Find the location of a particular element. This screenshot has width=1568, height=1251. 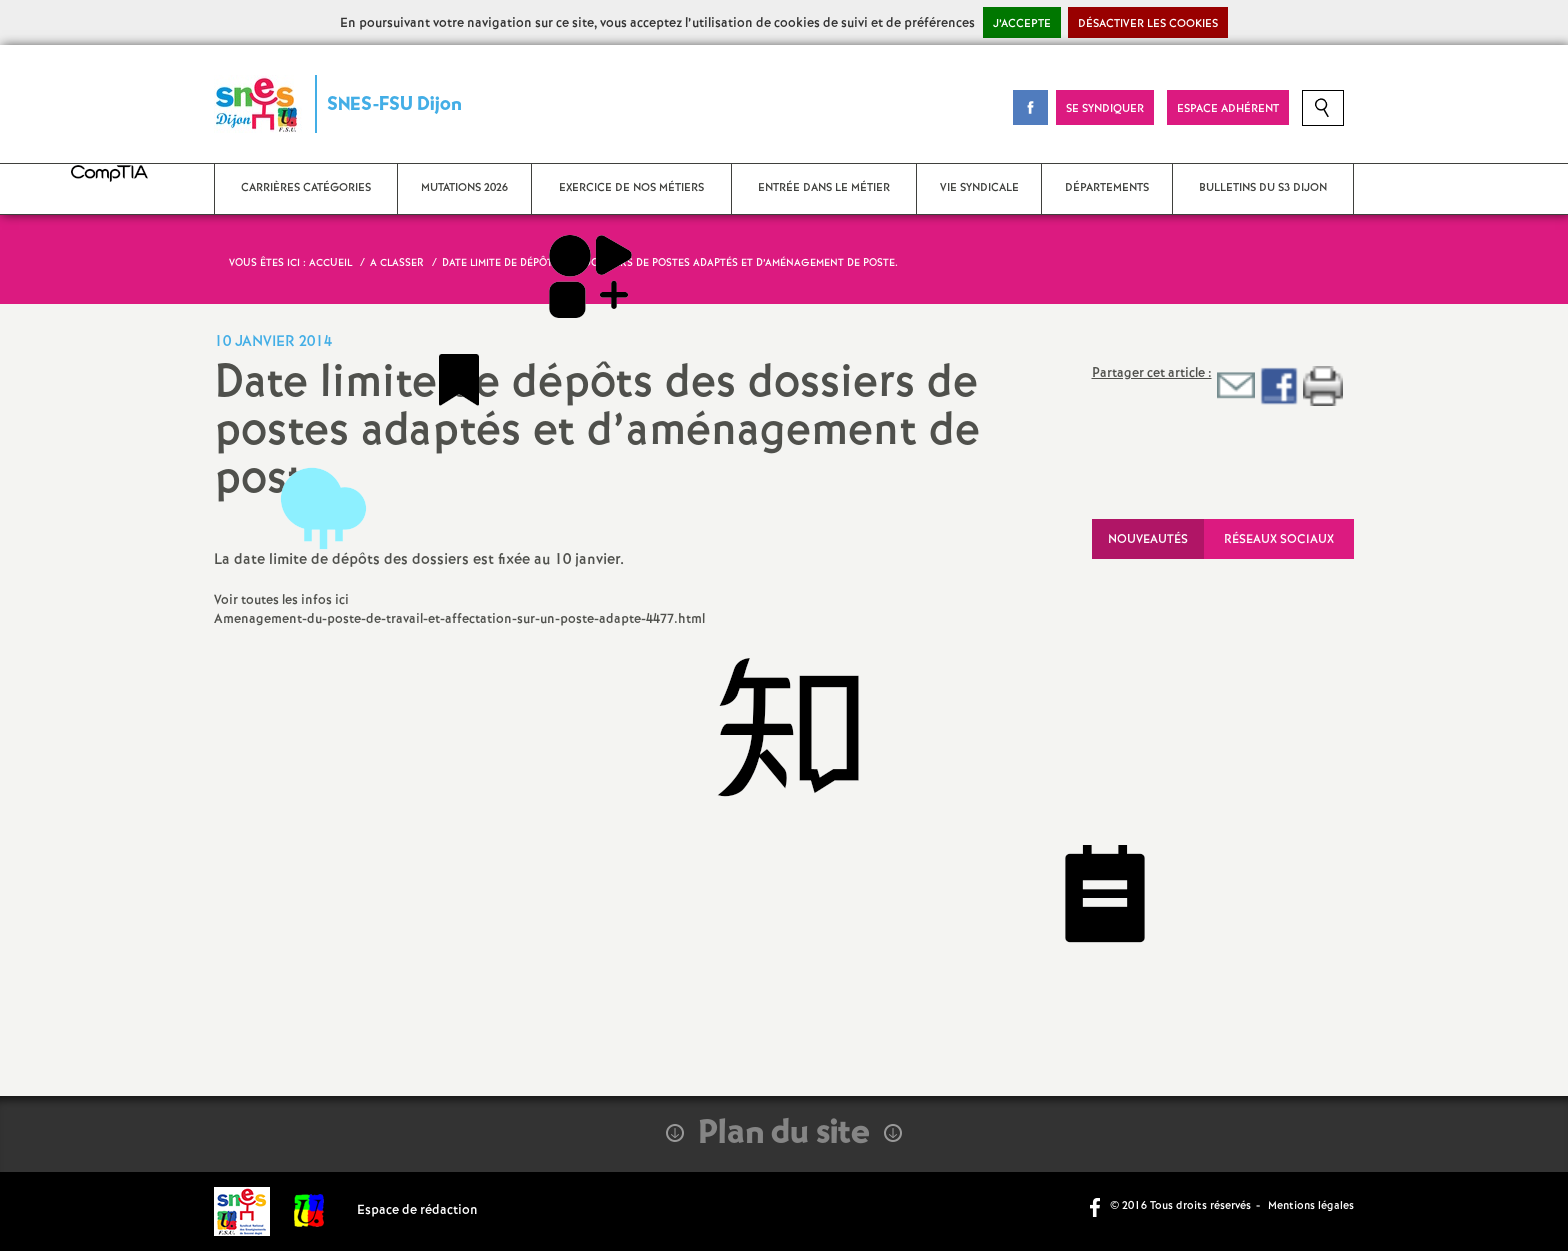

indicates heavy rain or showers in weather forecast is located at coordinates (323, 506).